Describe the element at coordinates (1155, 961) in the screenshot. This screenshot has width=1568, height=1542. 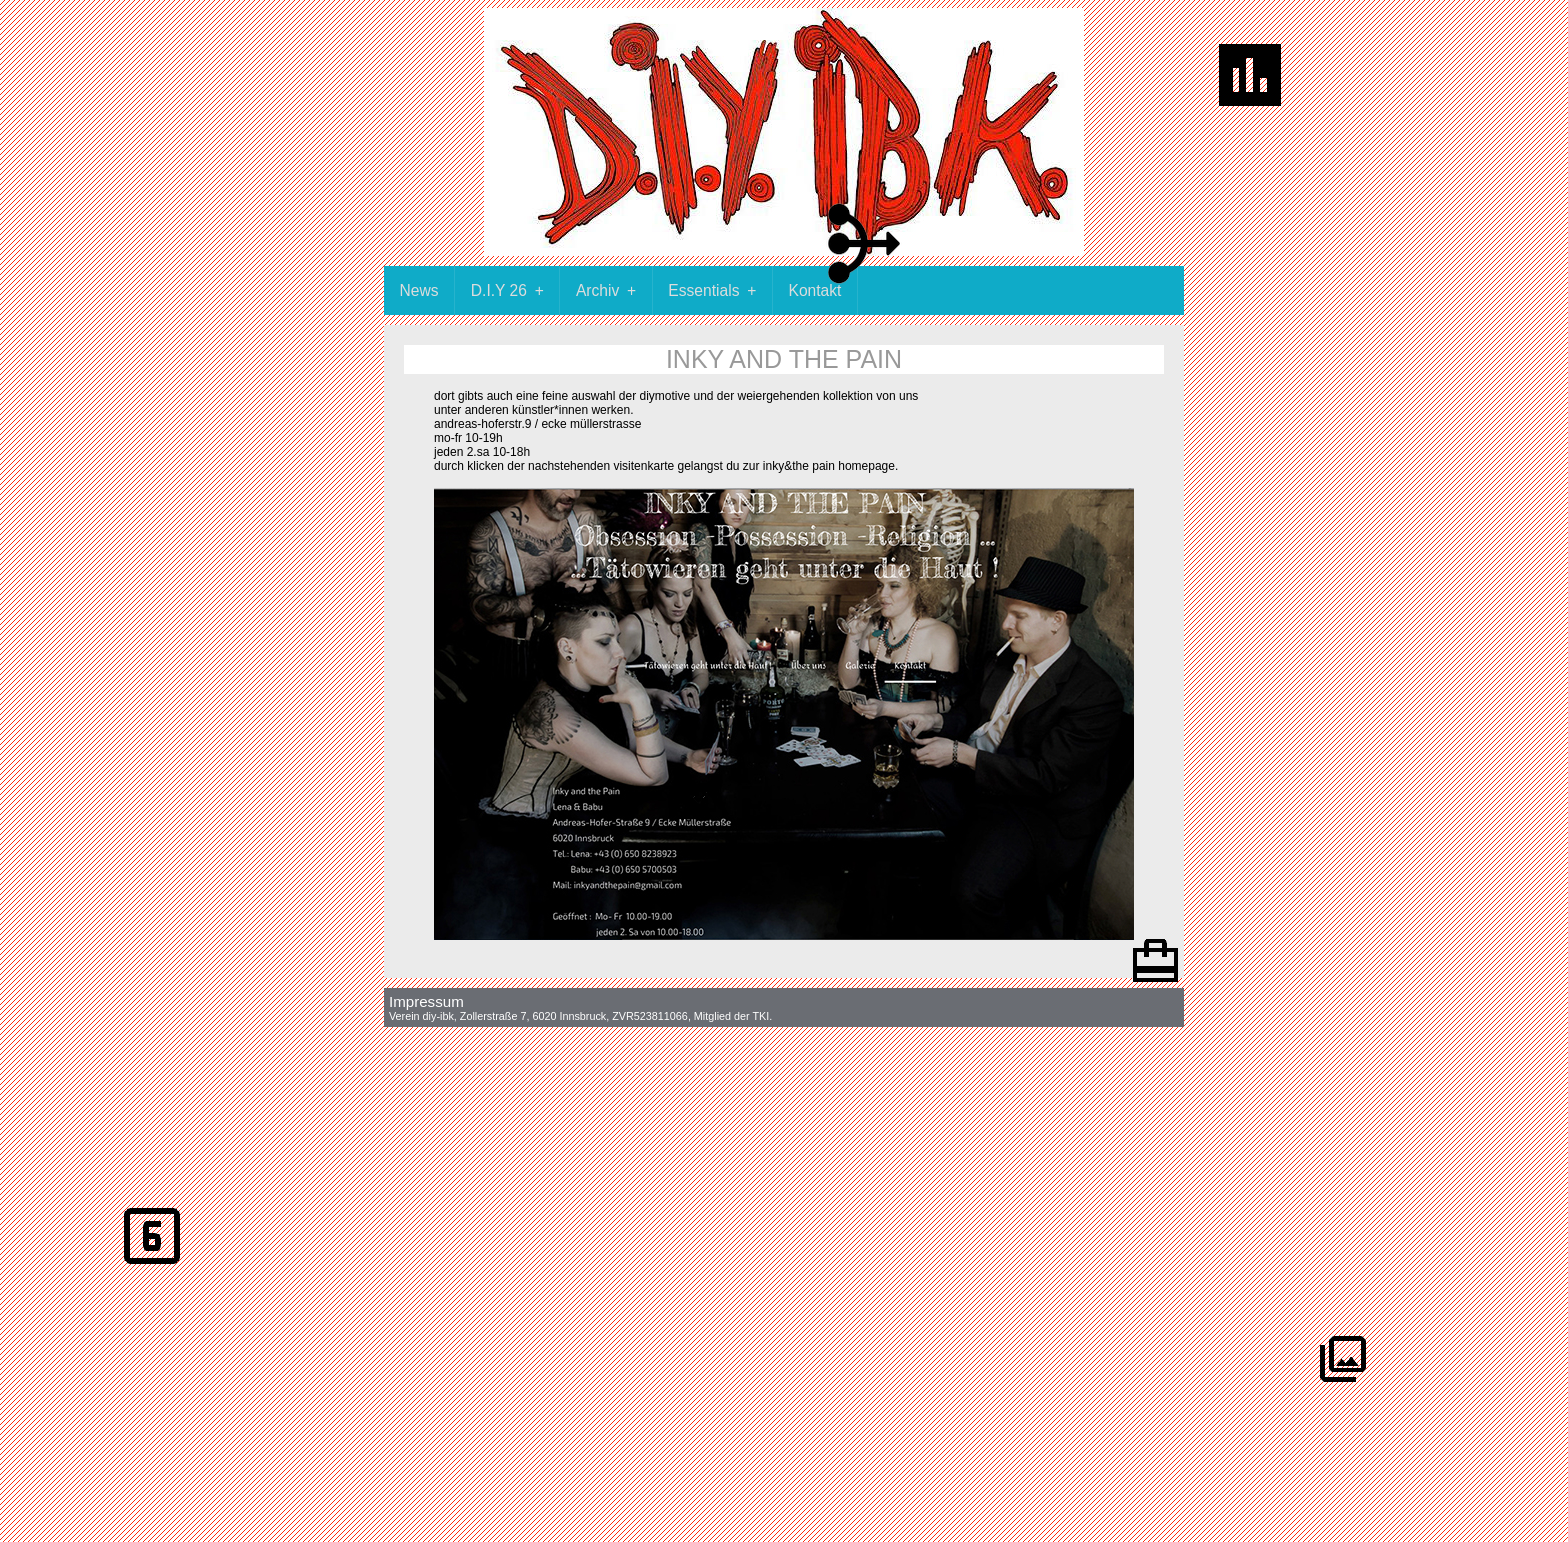
I see `access travel documents or itinerary` at that location.